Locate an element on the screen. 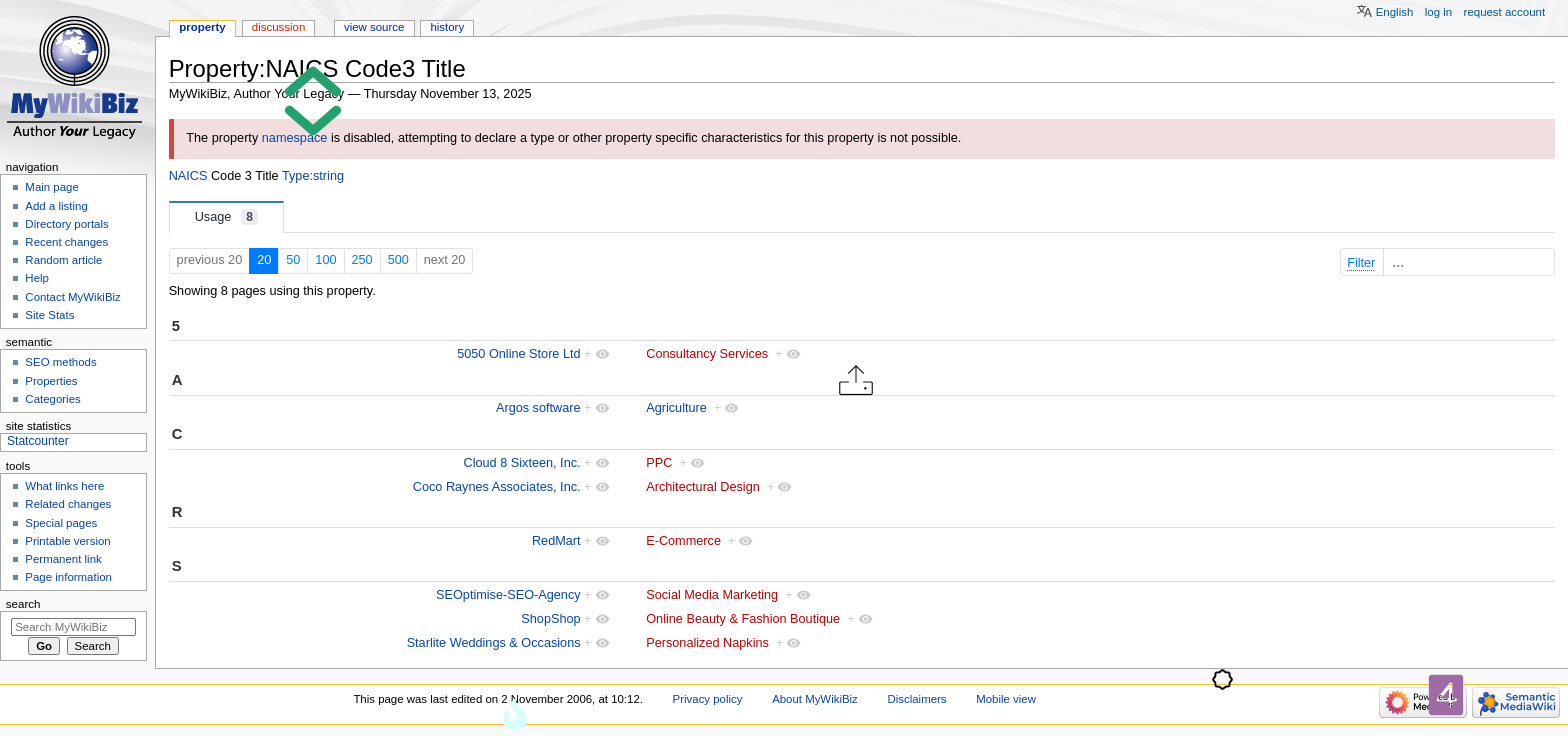 The width and height of the screenshot is (1568, 736). expand or collapse a section is located at coordinates (313, 101).